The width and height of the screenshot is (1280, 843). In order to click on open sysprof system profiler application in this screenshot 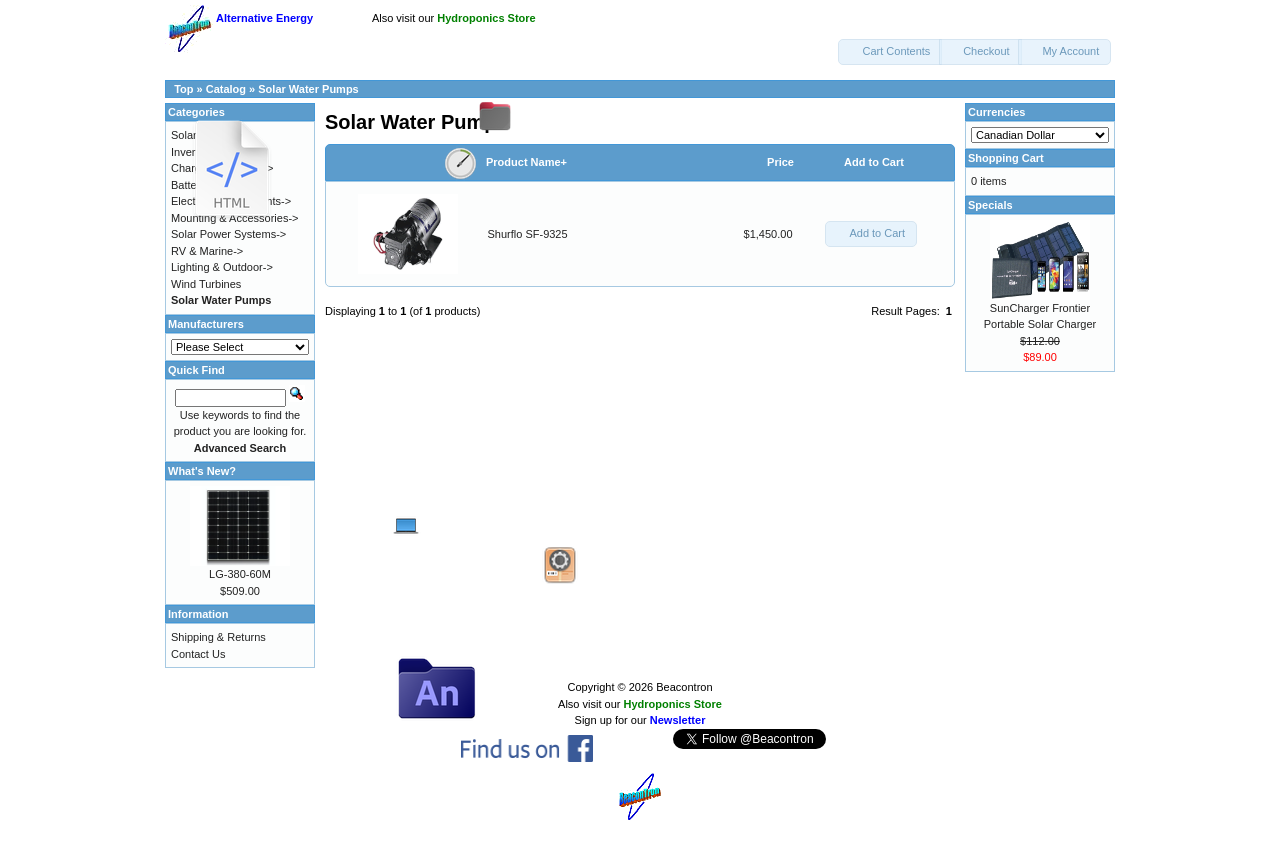, I will do `click(460, 163)`.